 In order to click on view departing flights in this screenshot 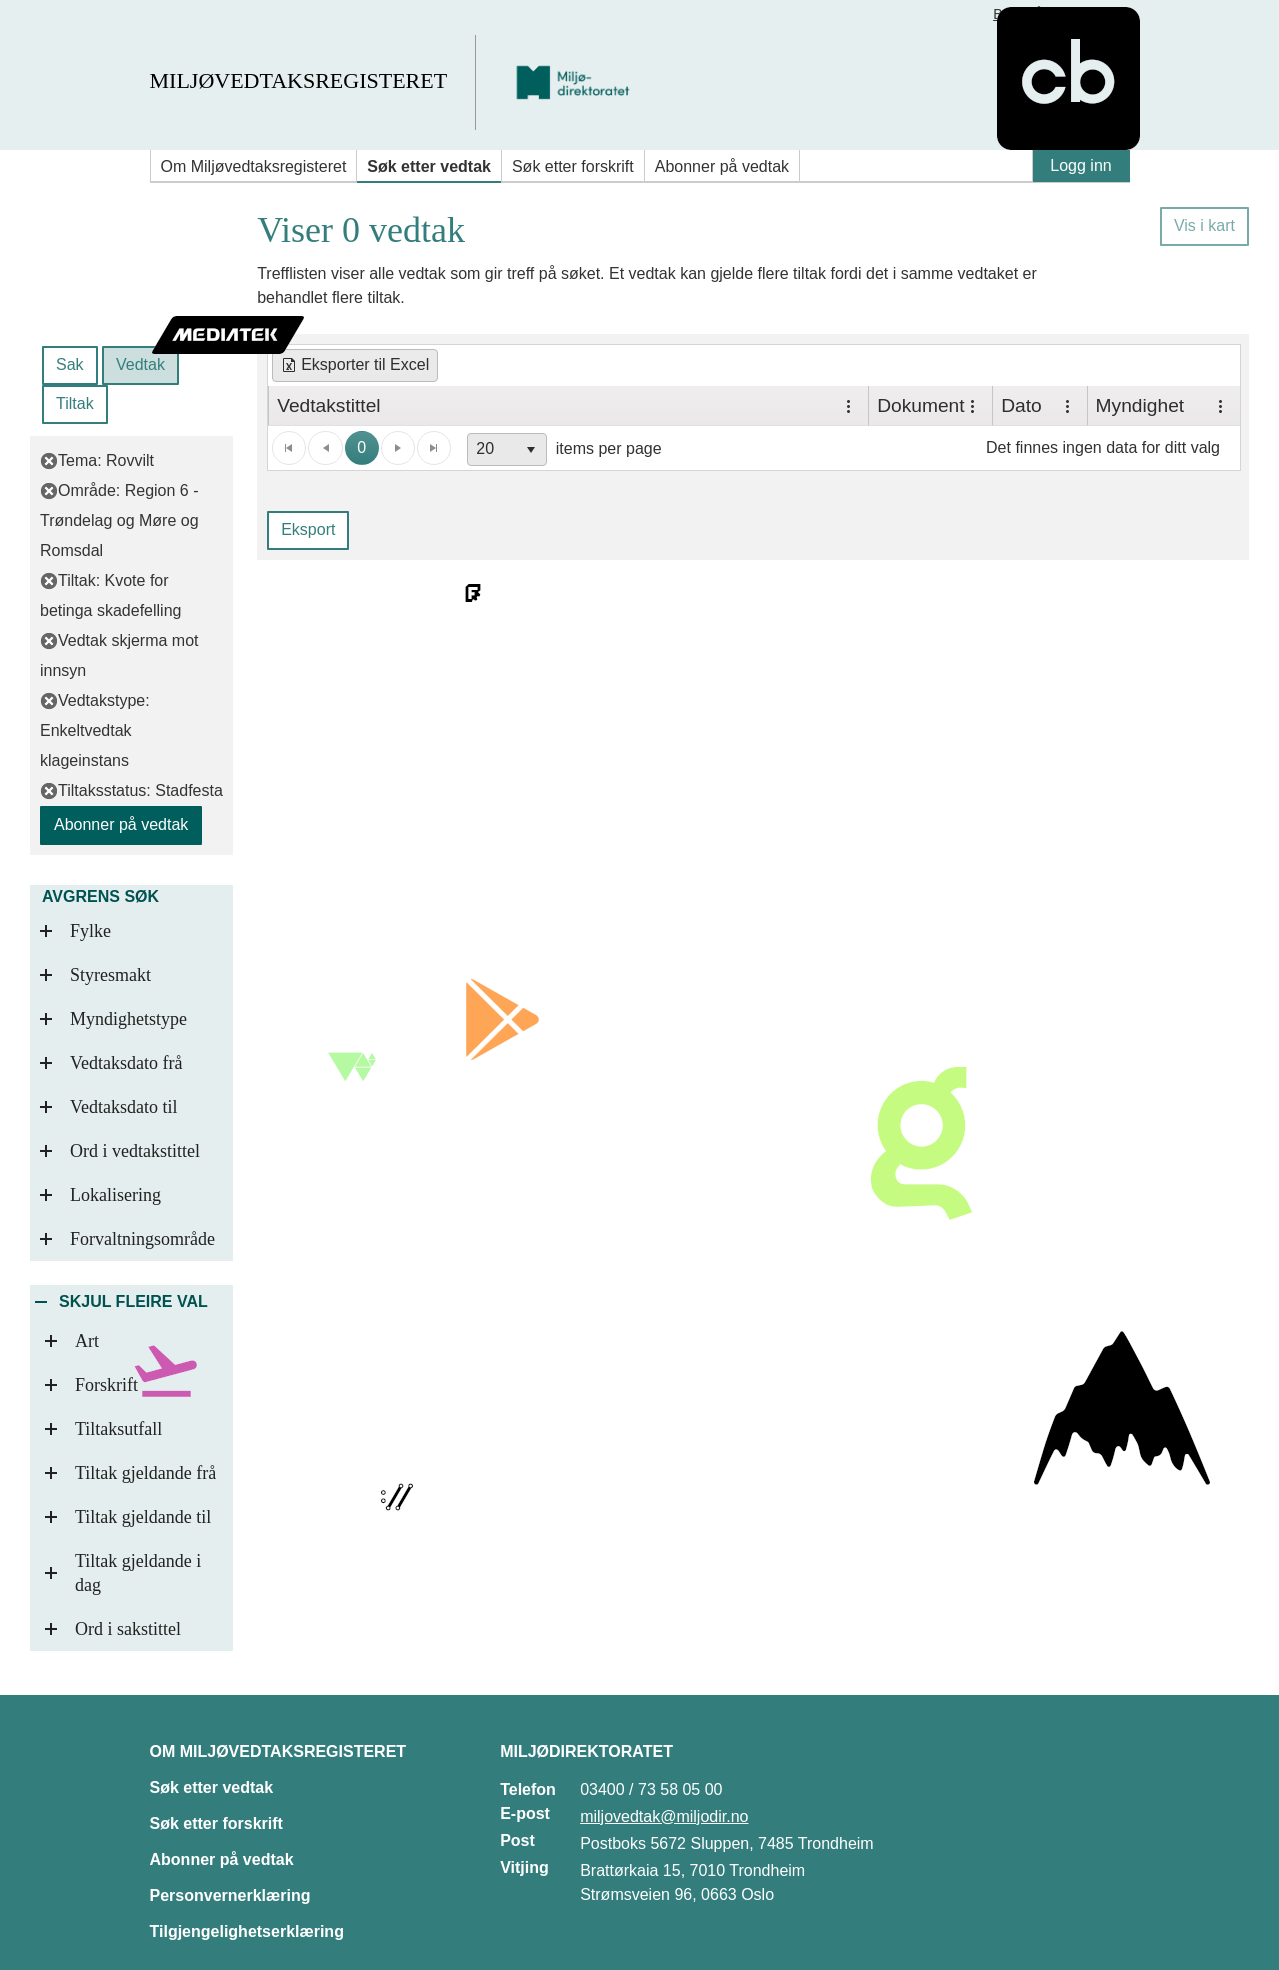, I will do `click(166, 1369)`.